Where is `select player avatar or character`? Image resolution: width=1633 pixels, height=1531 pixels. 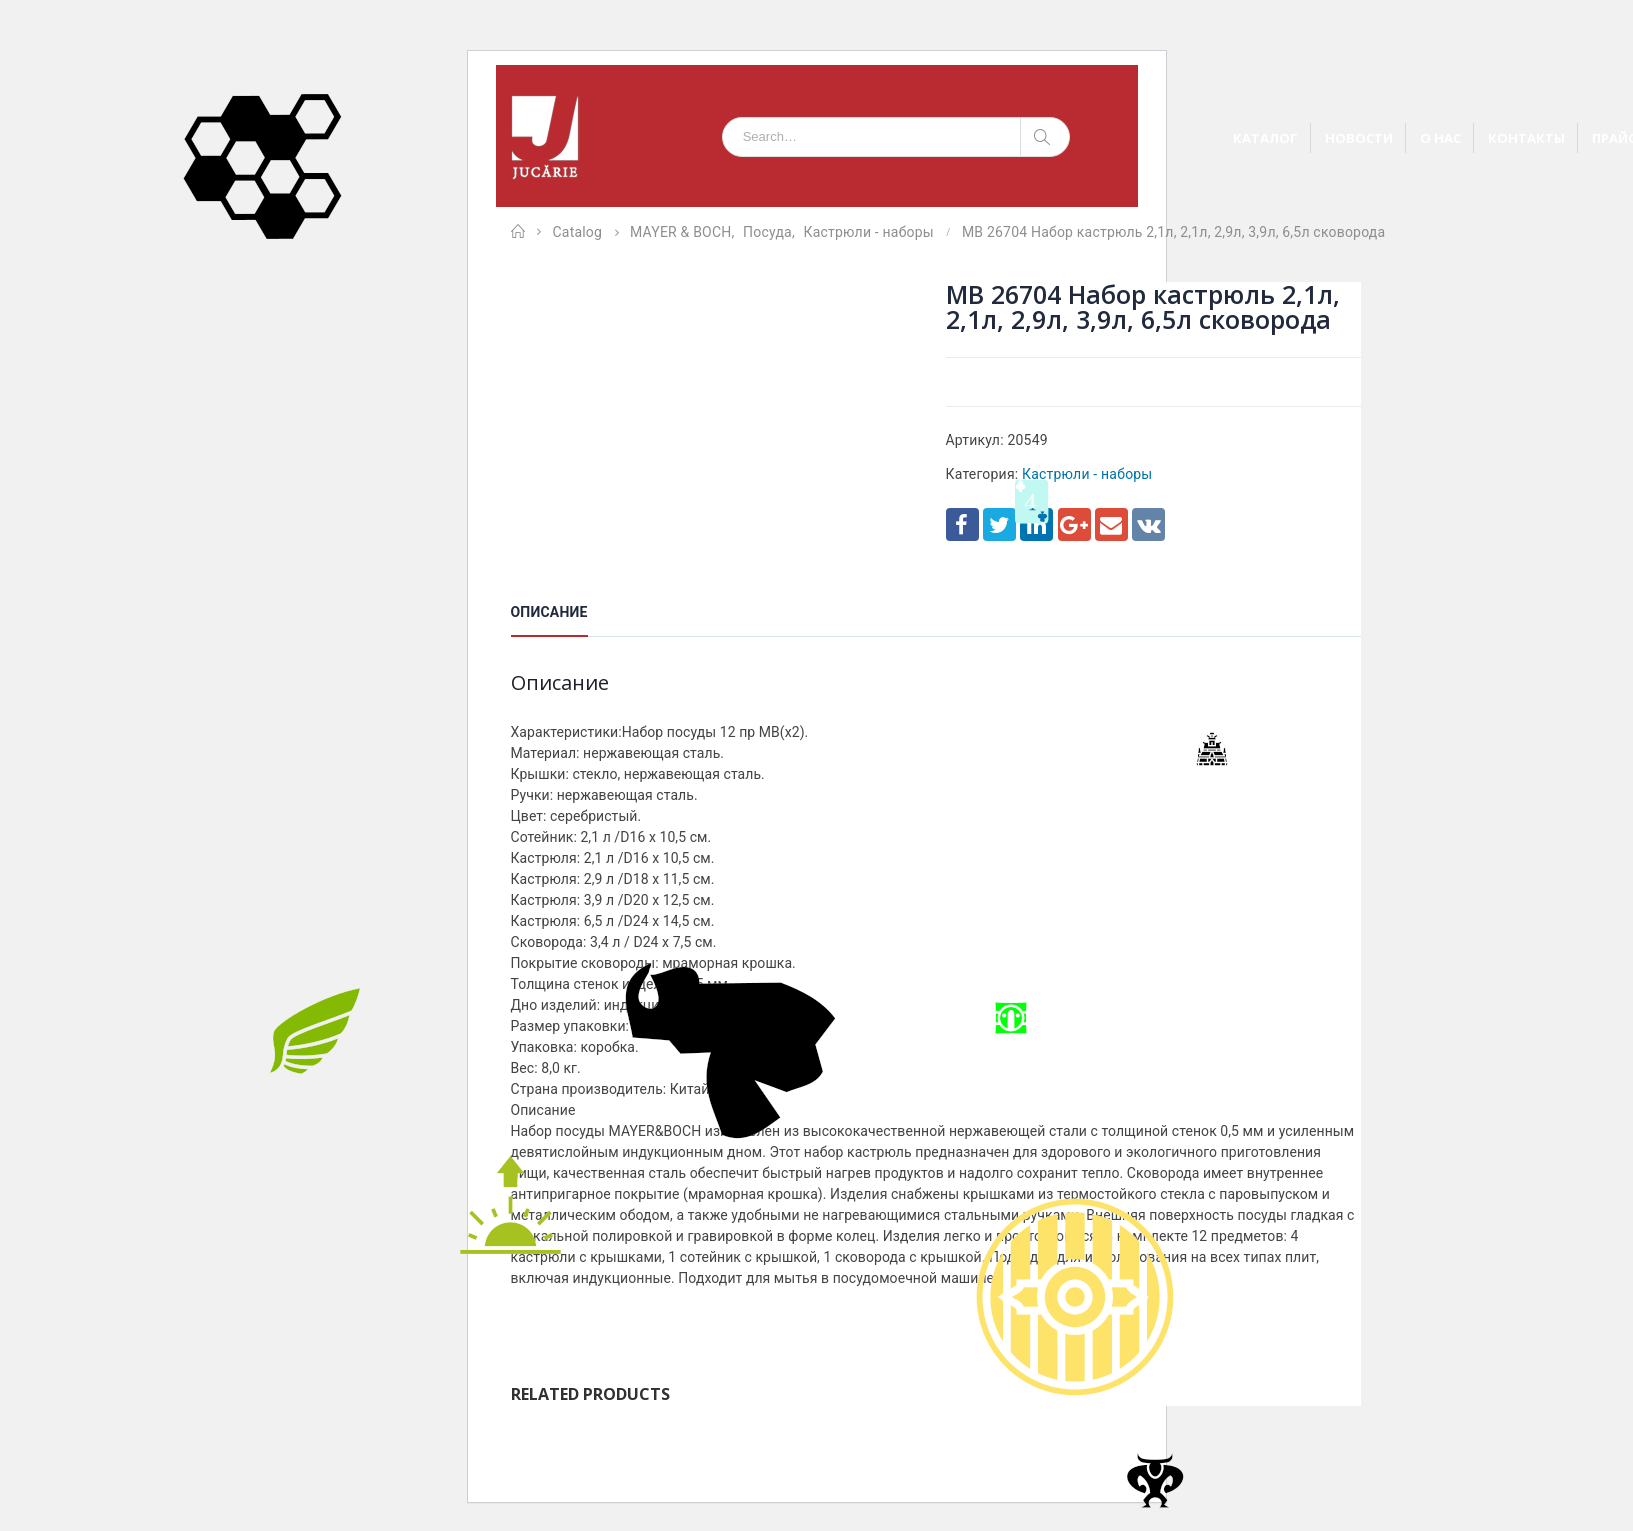
select player avatar or character is located at coordinates (1011, 1018).